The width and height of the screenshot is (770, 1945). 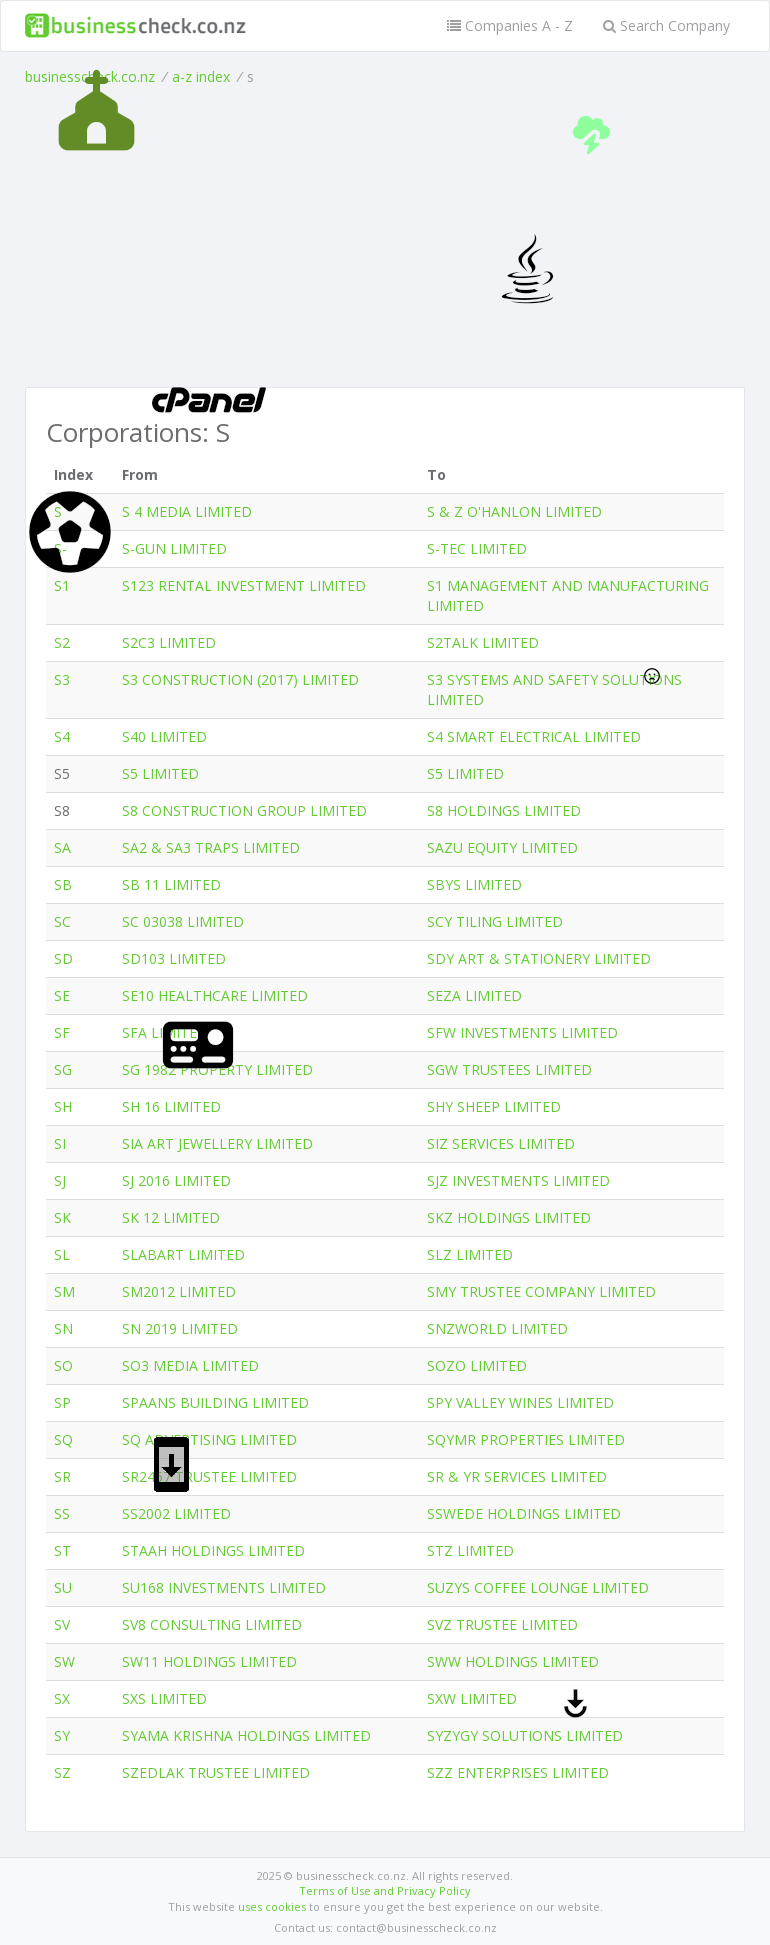 What do you see at coordinates (171, 1464) in the screenshot?
I see `system update available for download` at bounding box center [171, 1464].